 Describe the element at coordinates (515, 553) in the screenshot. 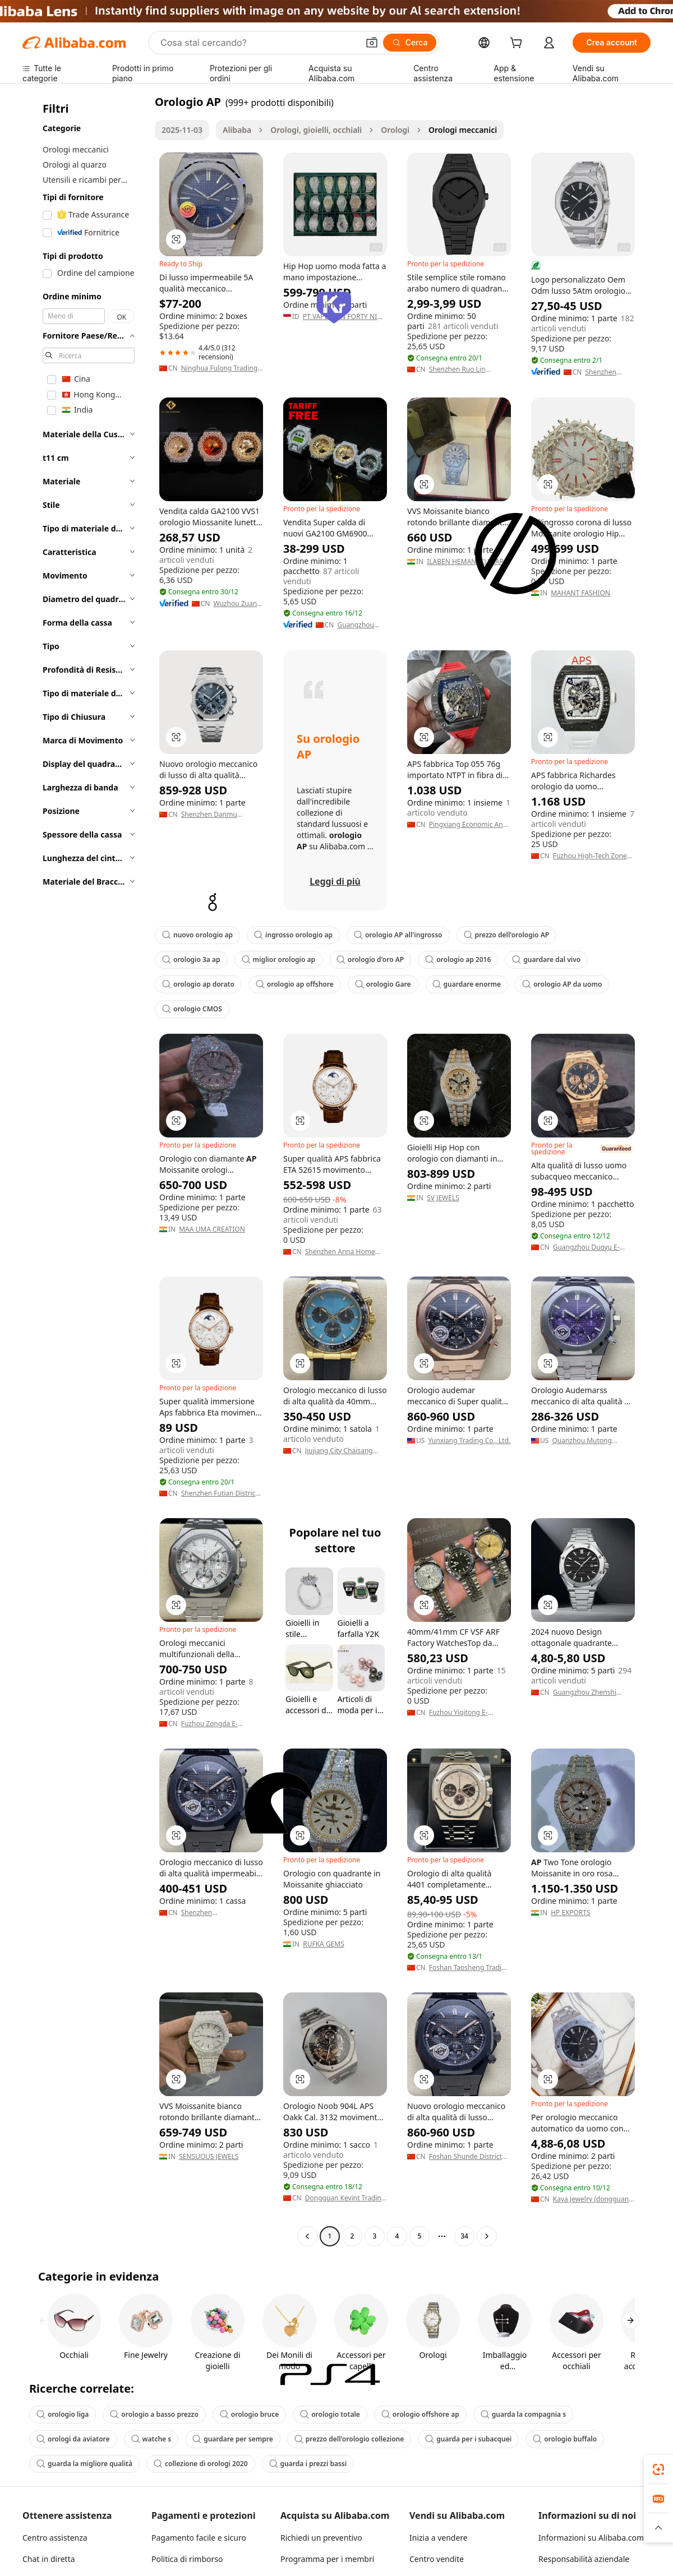

I see `odin programming language logo` at that location.